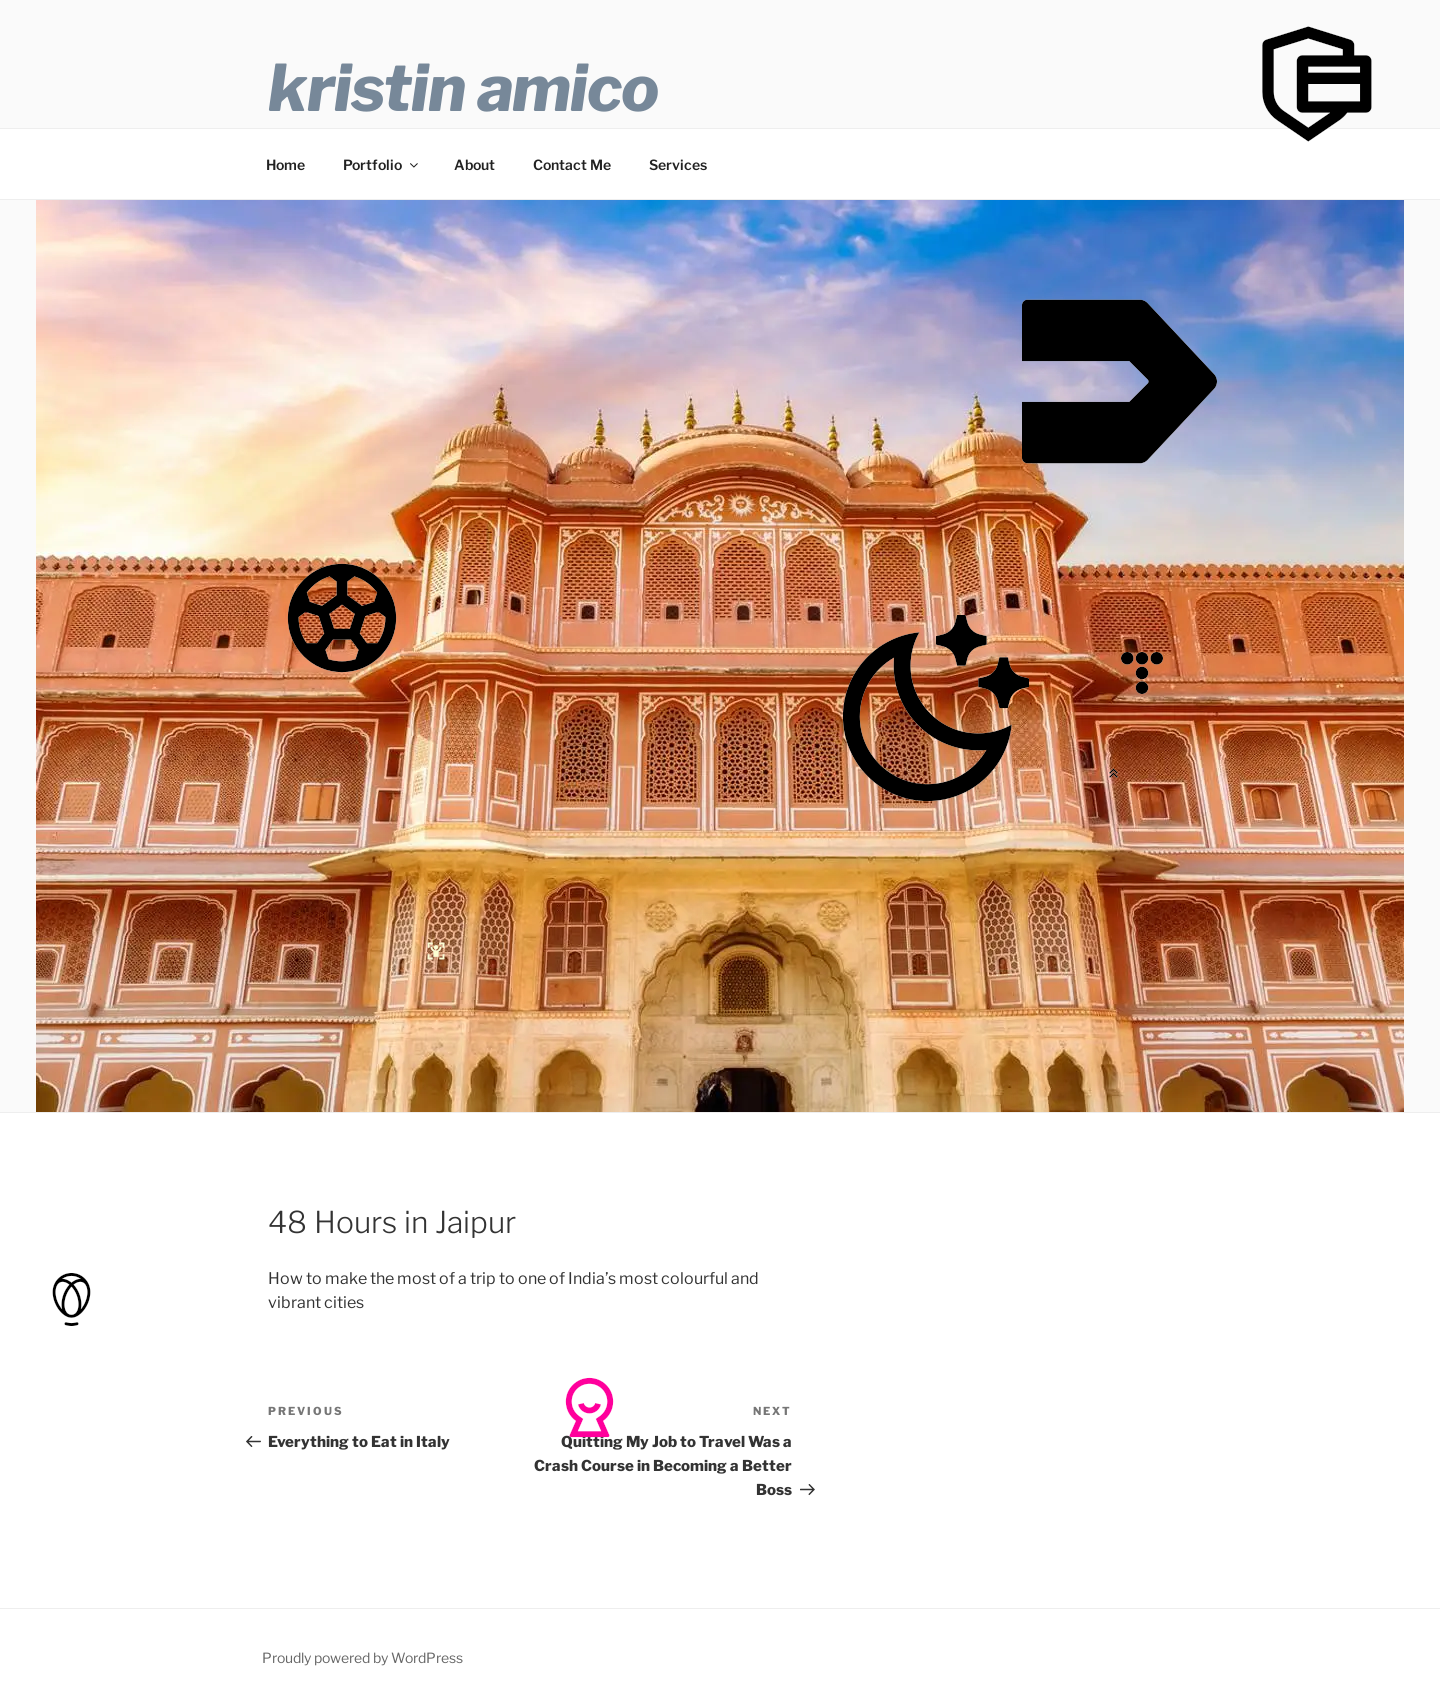 This screenshot has width=1440, height=1704. I want to click on open the Uphold app, so click(71, 1299).